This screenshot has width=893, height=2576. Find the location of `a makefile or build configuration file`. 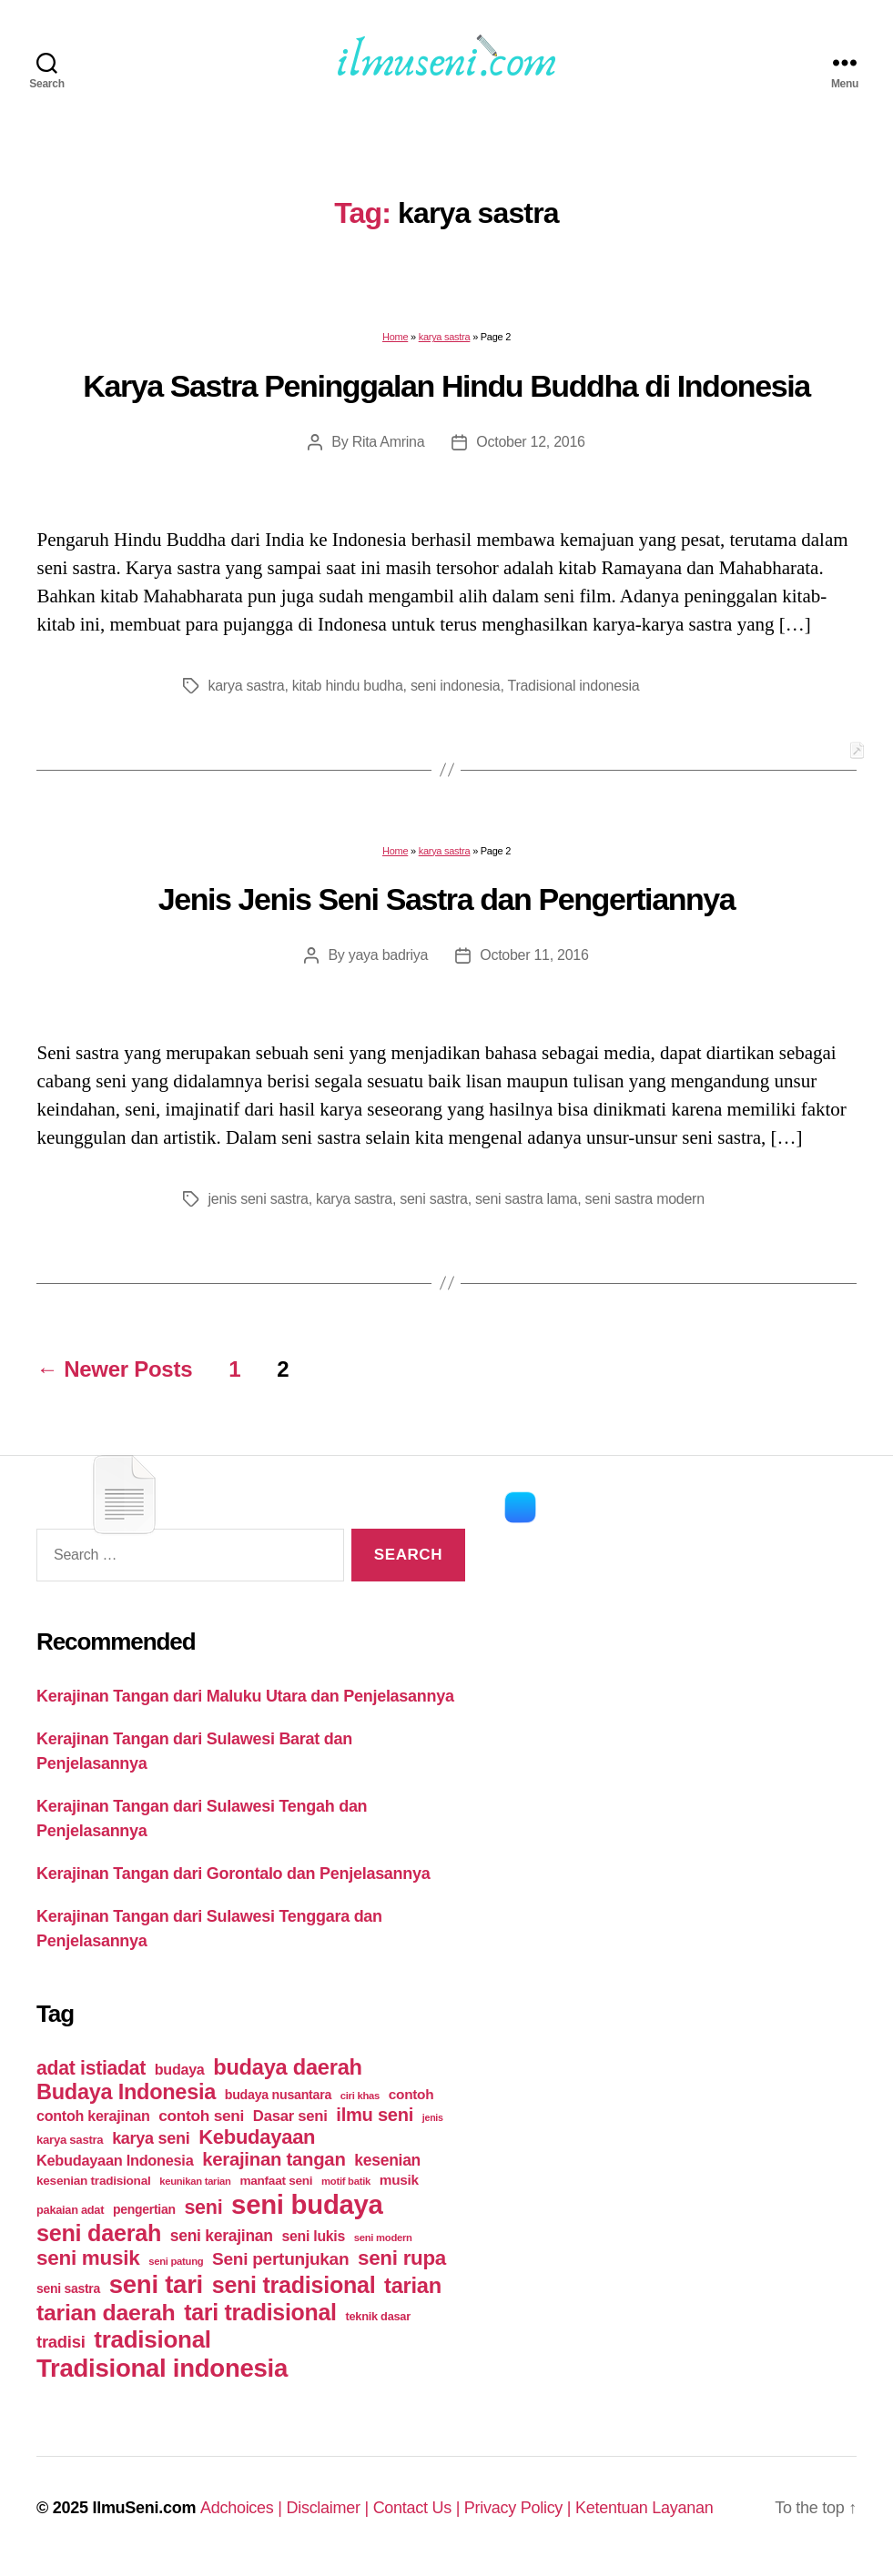

a makefile or build configuration file is located at coordinates (857, 750).